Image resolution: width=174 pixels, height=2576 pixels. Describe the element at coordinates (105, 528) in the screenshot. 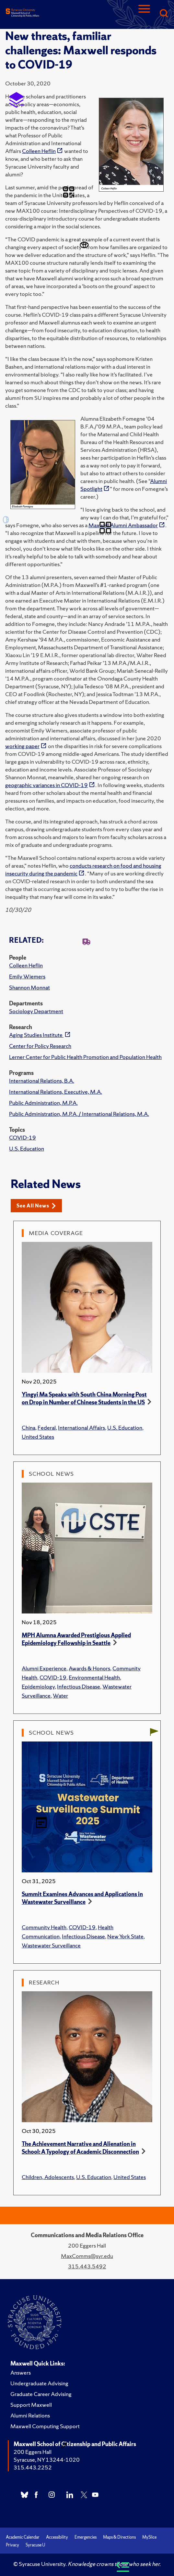

I see `view all apps or menu grid` at that location.